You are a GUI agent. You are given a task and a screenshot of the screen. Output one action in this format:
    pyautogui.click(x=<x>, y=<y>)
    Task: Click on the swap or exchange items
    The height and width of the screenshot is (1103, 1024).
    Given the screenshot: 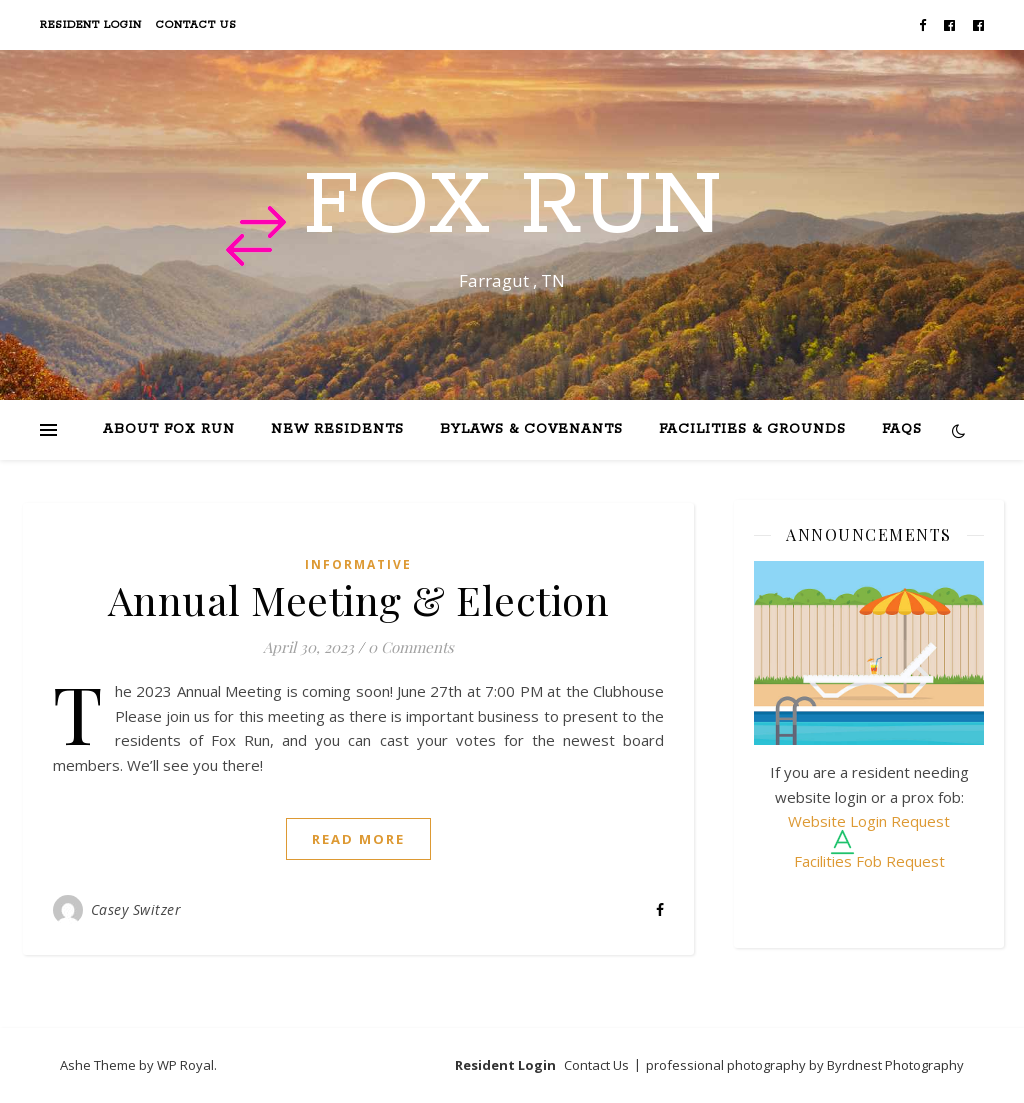 What is the action you would take?
    pyautogui.click(x=256, y=236)
    